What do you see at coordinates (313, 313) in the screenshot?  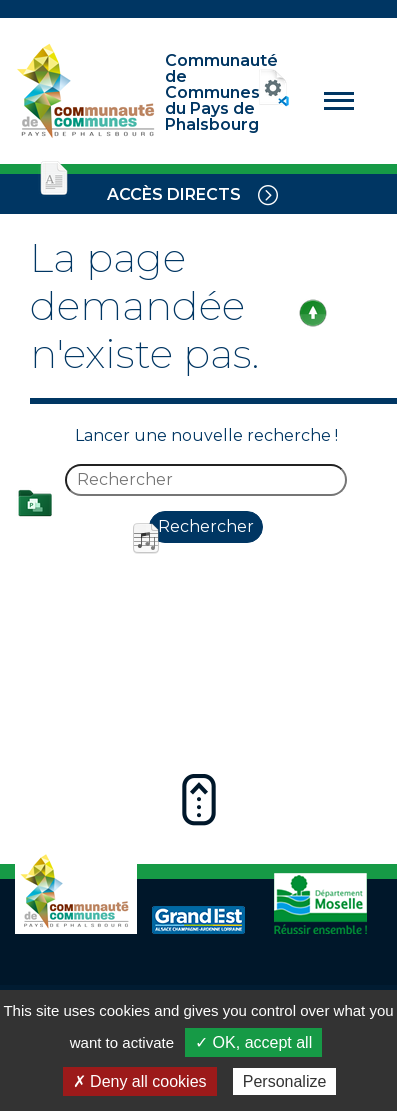 I see `software update available for installation` at bounding box center [313, 313].